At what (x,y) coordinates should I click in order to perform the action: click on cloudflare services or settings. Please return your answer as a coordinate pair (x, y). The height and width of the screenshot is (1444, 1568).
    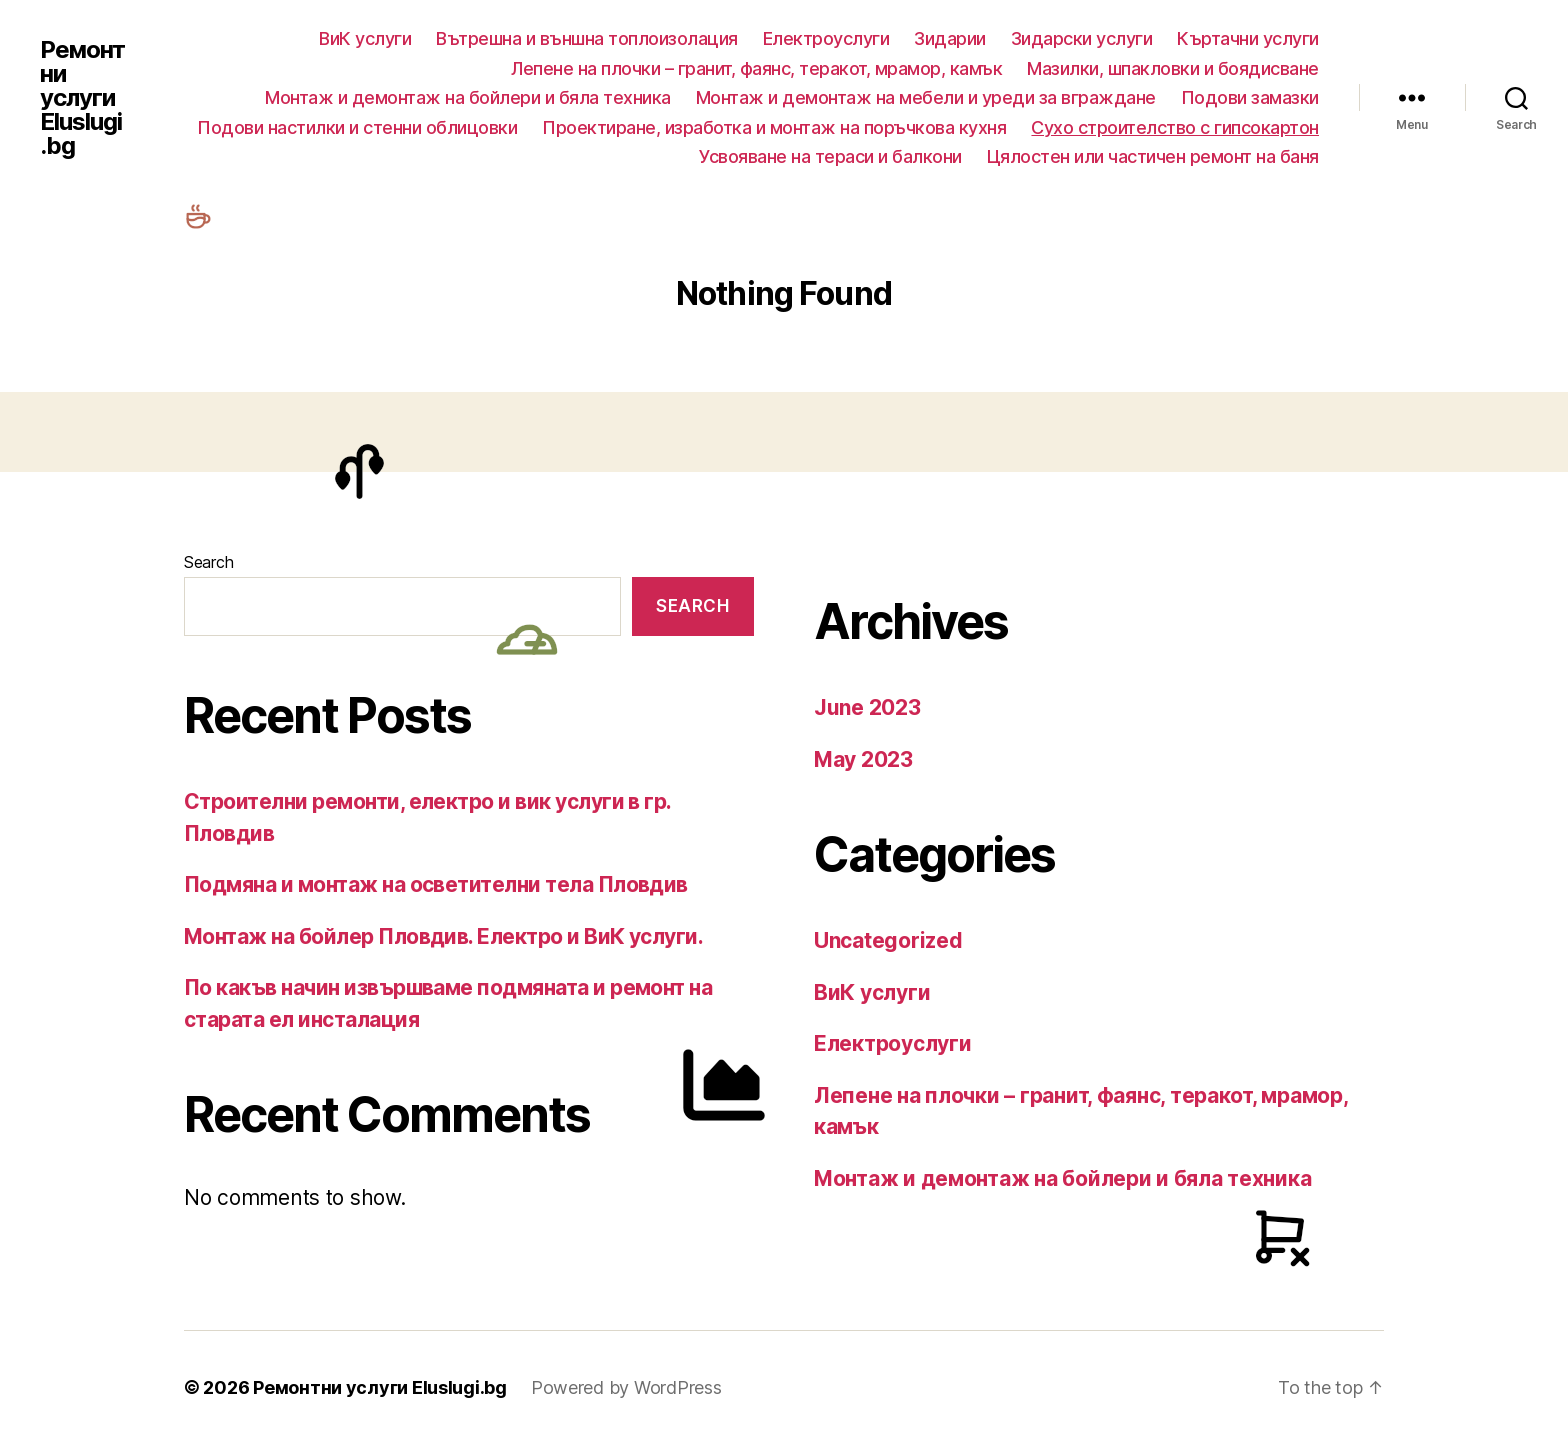
    Looking at the image, I should click on (527, 641).